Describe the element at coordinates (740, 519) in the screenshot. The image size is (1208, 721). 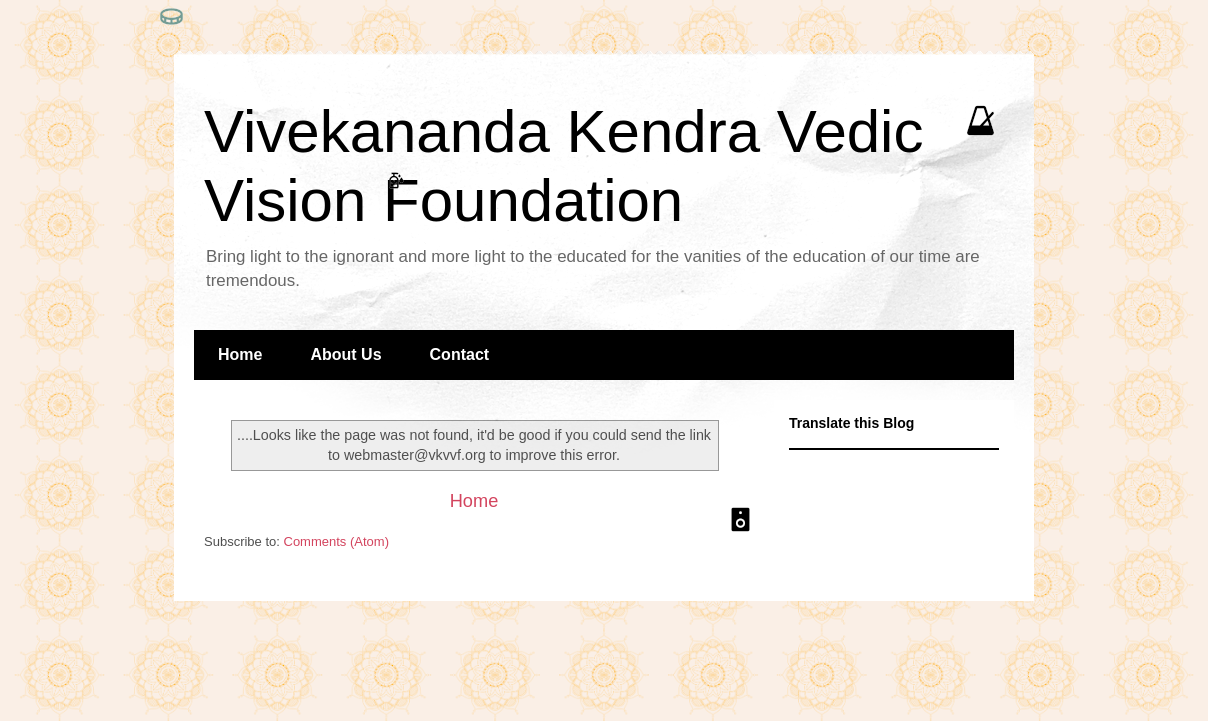
I see `access audio or speaker settings` at that location.